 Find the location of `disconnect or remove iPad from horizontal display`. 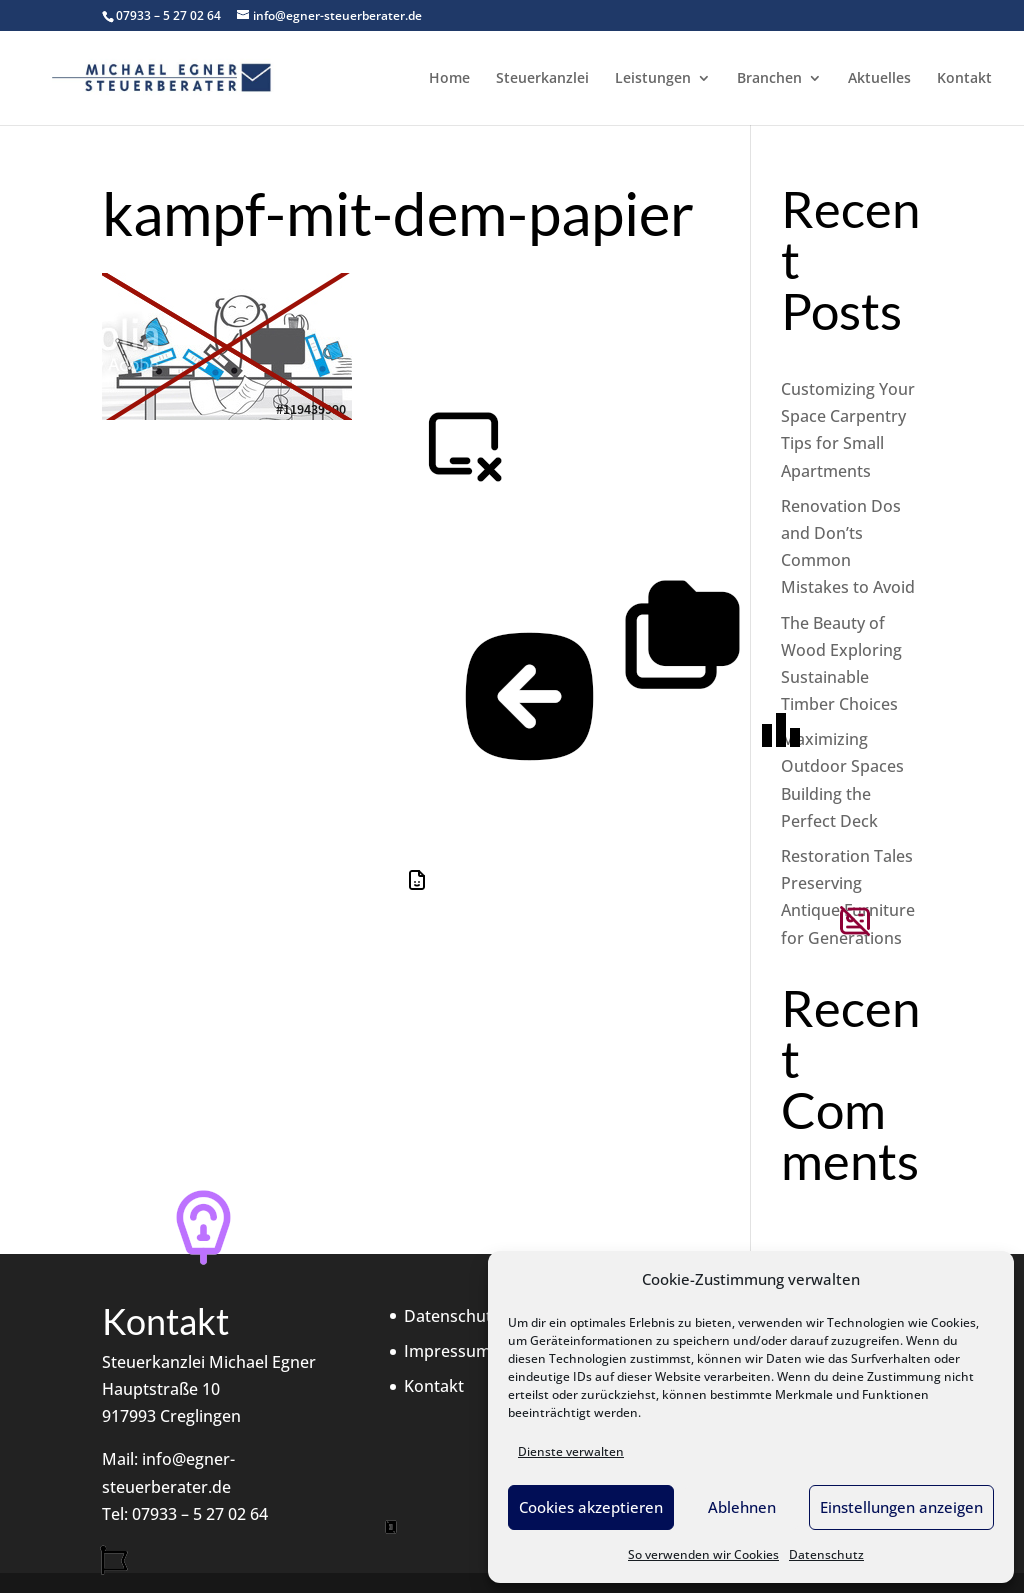

disconnect or remove iPad from horizontal display is located at coordinates (463, 443).